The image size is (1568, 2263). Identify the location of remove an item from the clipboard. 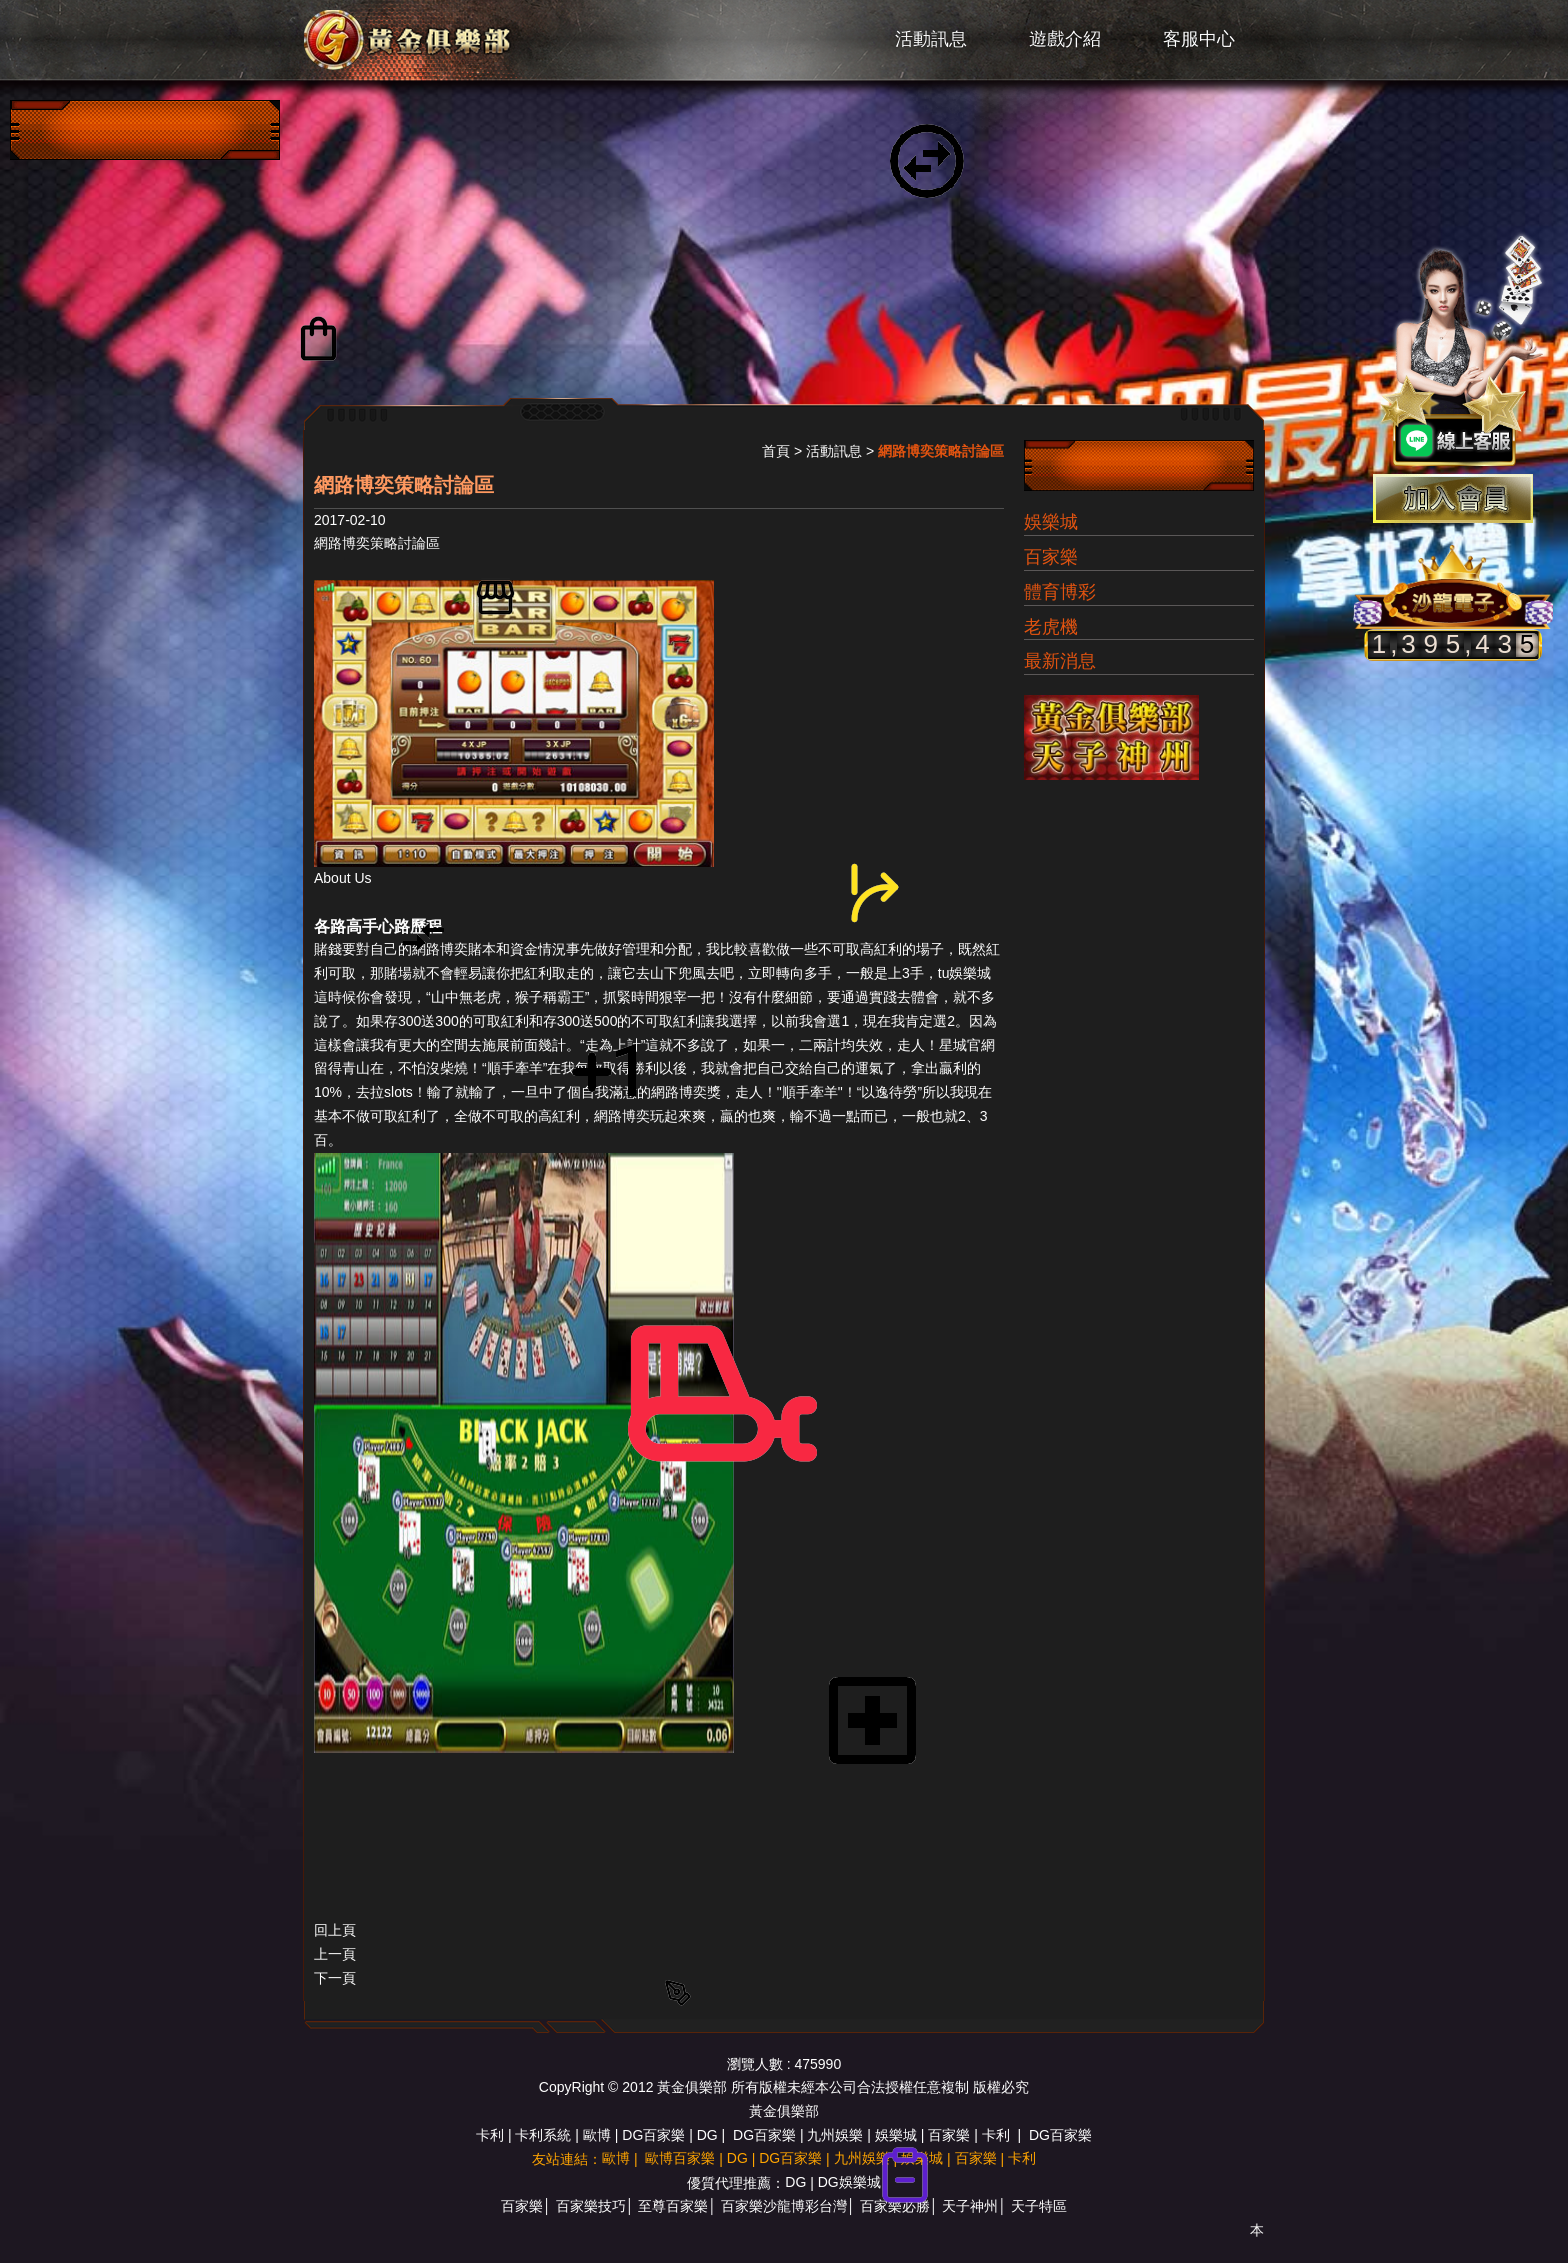
(905, 2175).